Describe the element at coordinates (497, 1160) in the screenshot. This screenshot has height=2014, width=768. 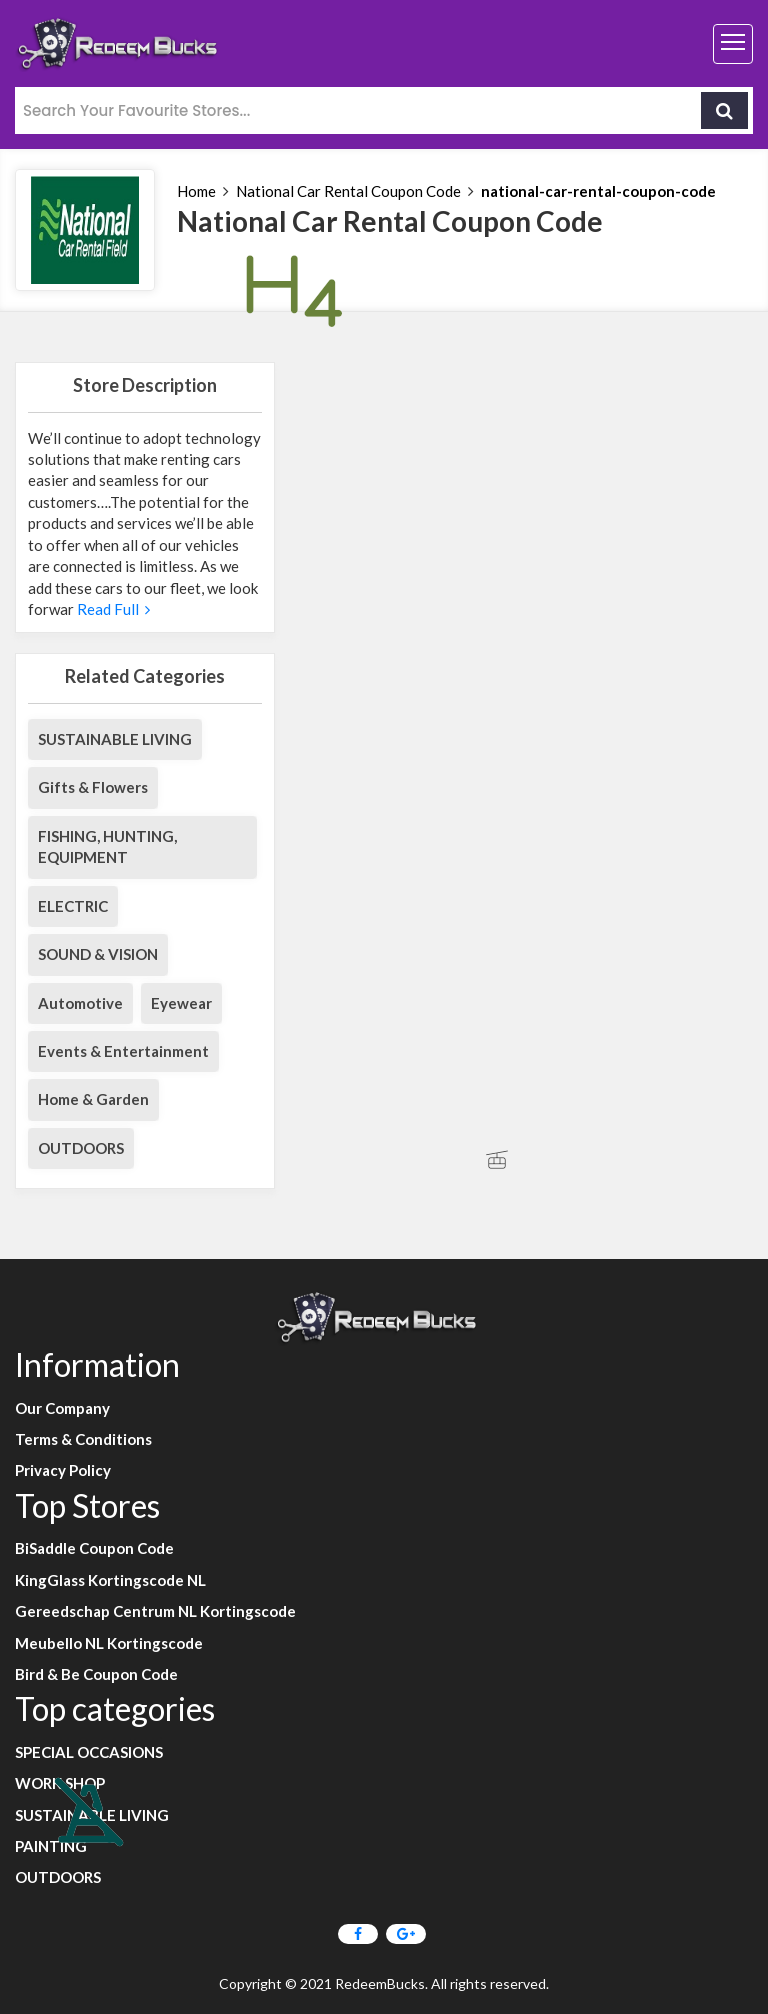
I see `access cable car or gondola transit options` at that location.